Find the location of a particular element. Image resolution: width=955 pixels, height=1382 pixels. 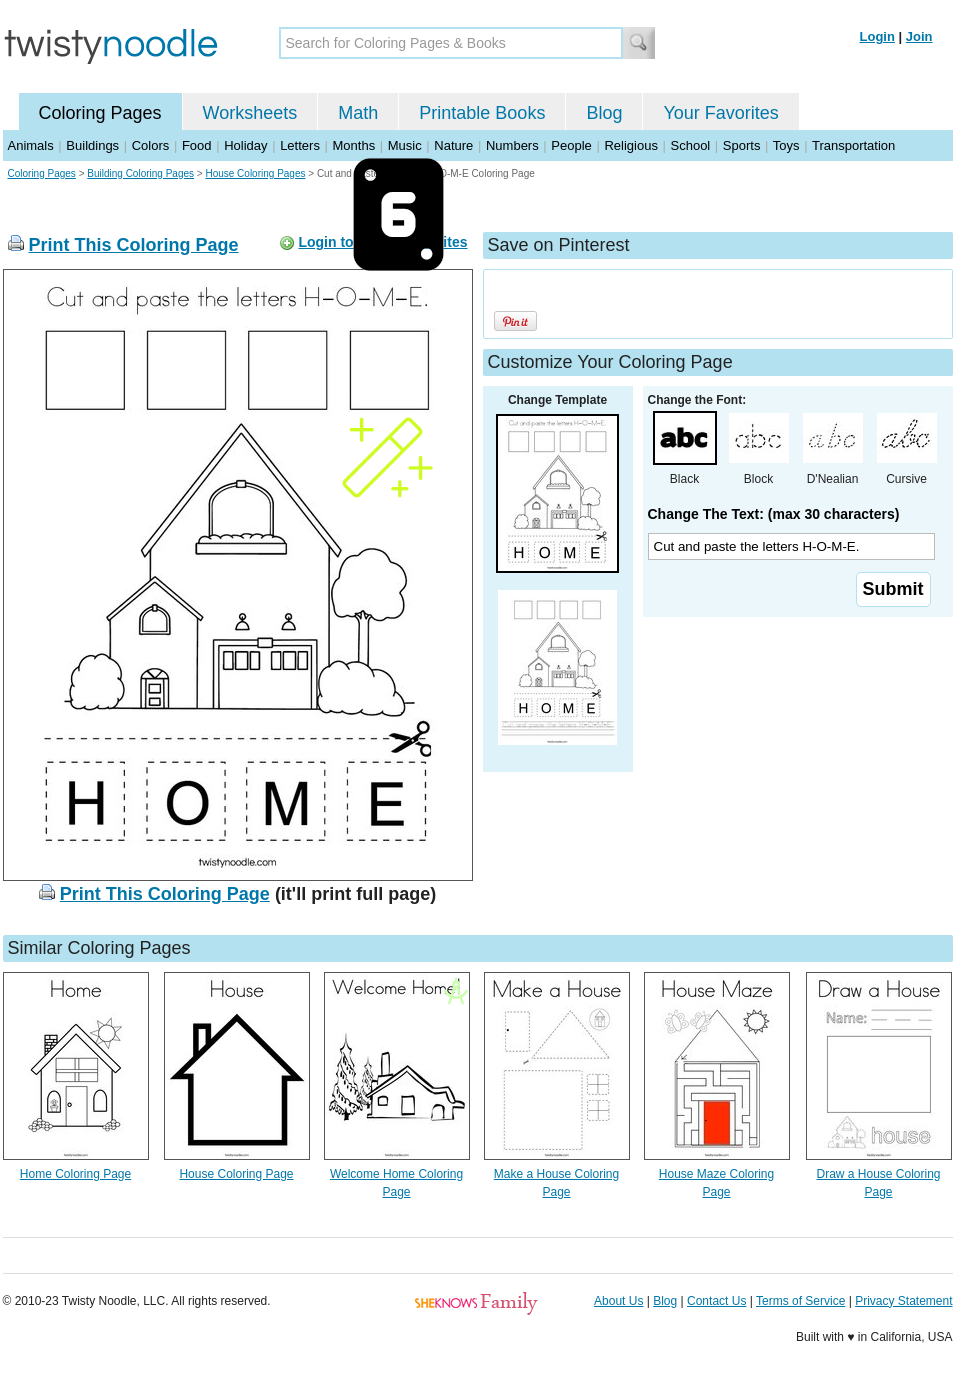

apply auto-enhance or magic editing to content is located at coordinates (382, 457).